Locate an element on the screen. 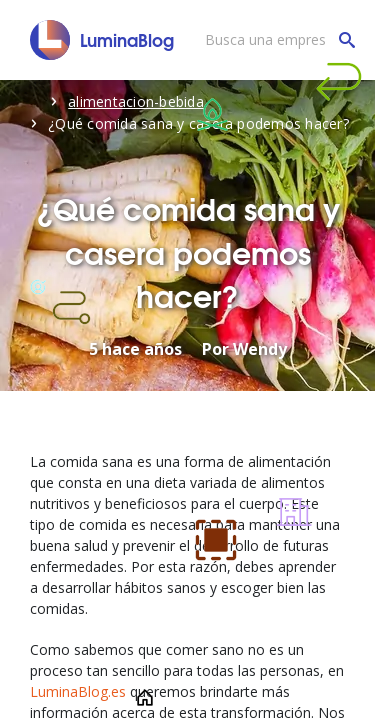  select all items in the current view is located at coordinates (216, 540).